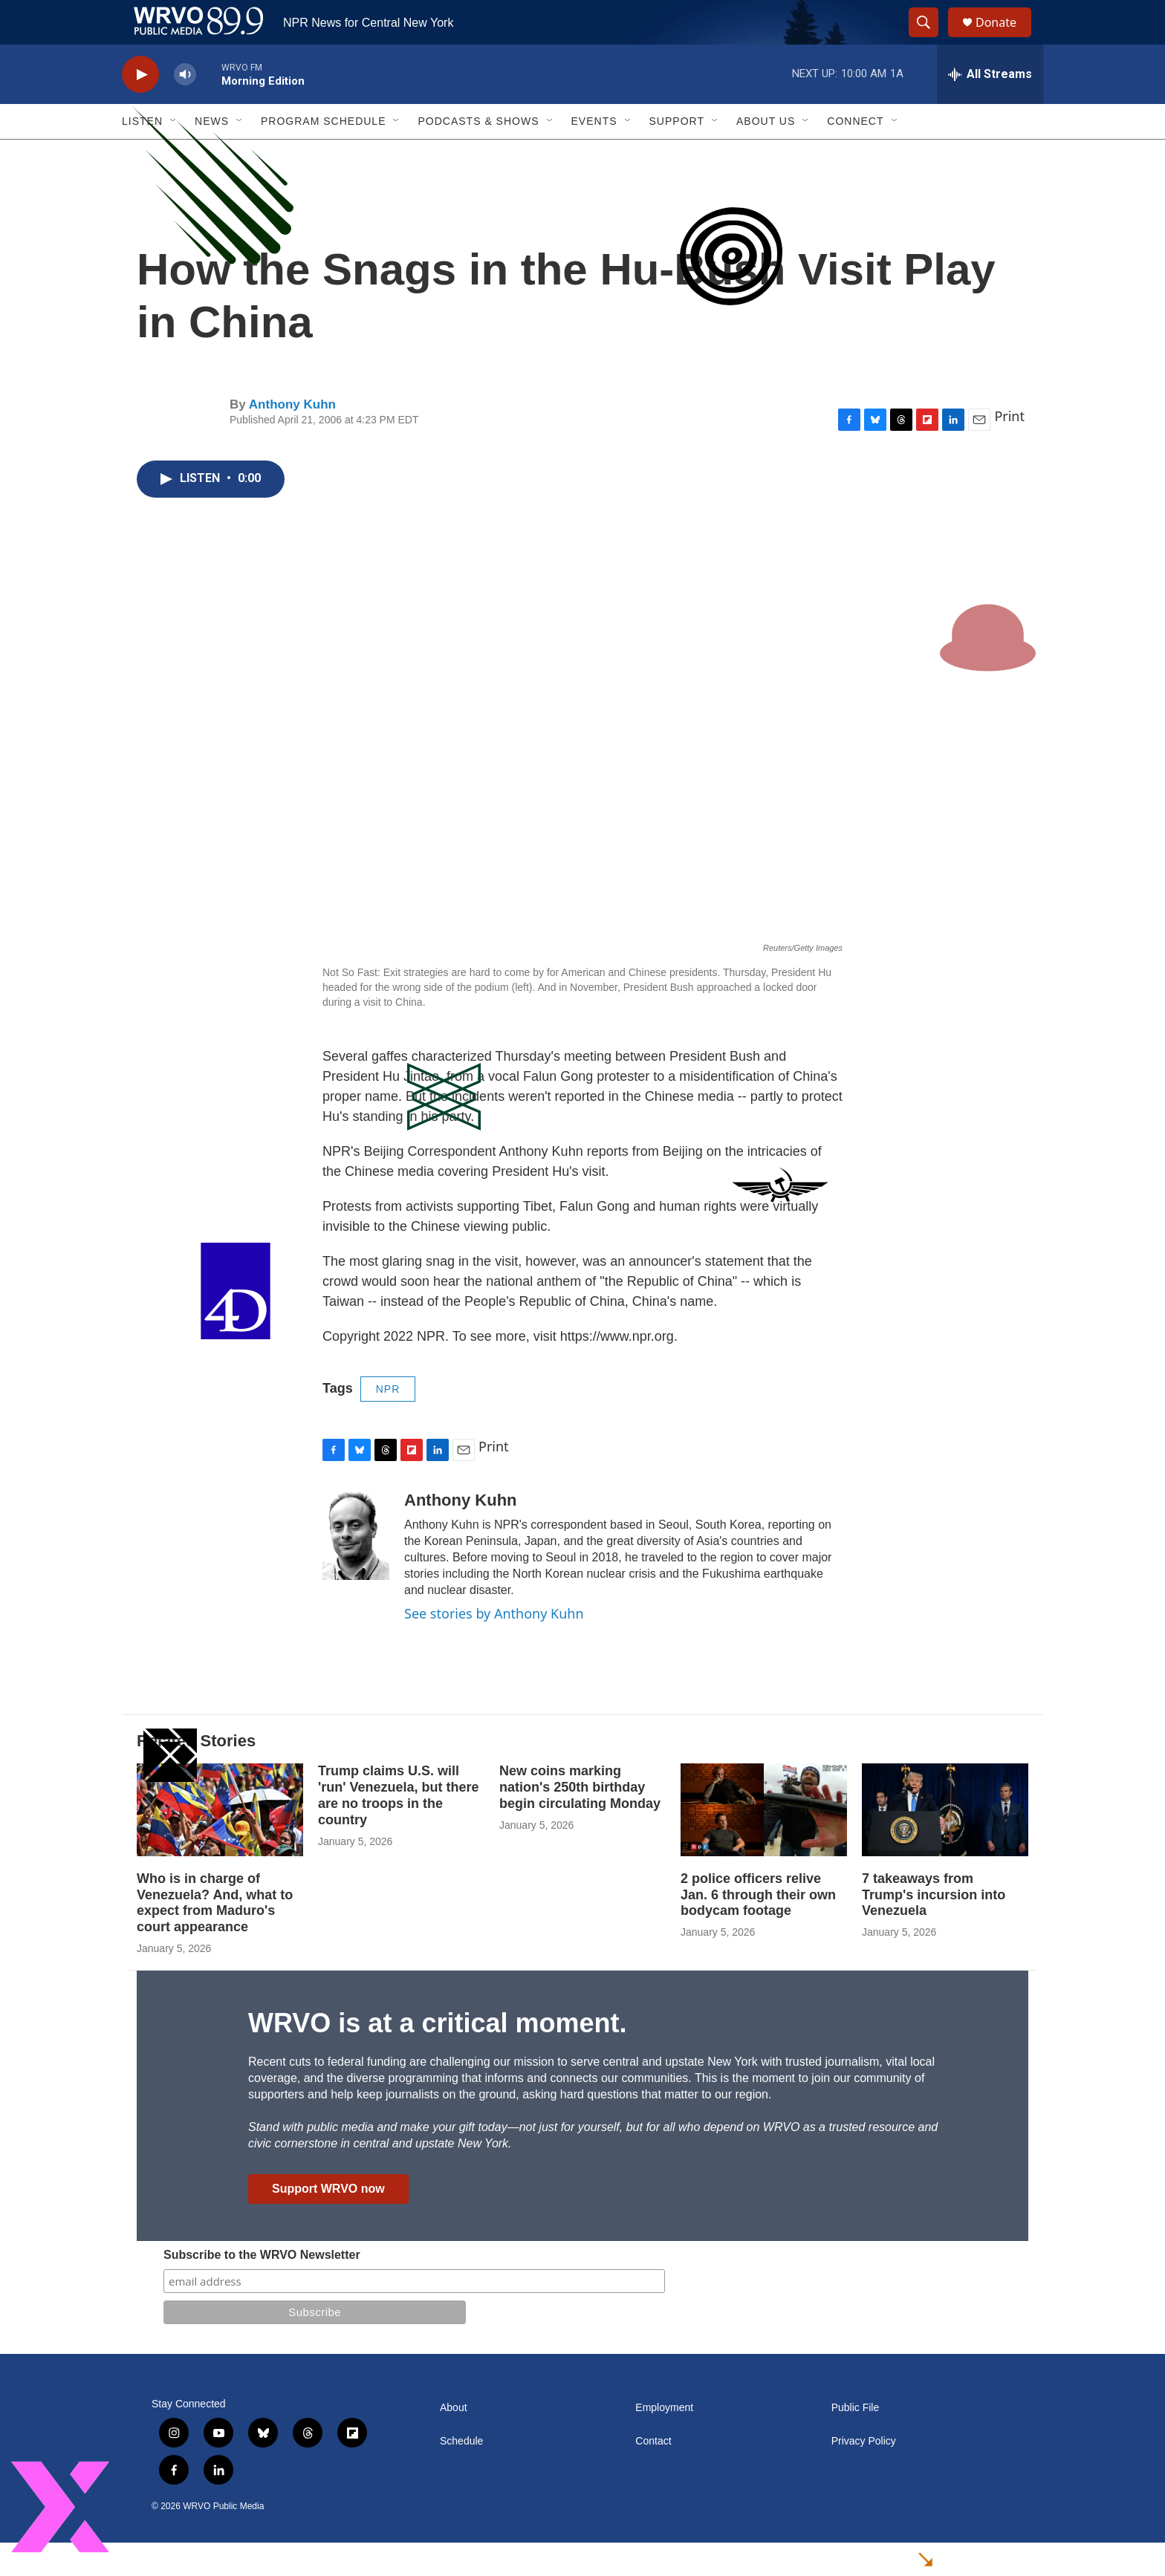 Image resolution: width=1165 pixels, height=2576 pixels. I want to click on open Alfred app, so click(987, 637).